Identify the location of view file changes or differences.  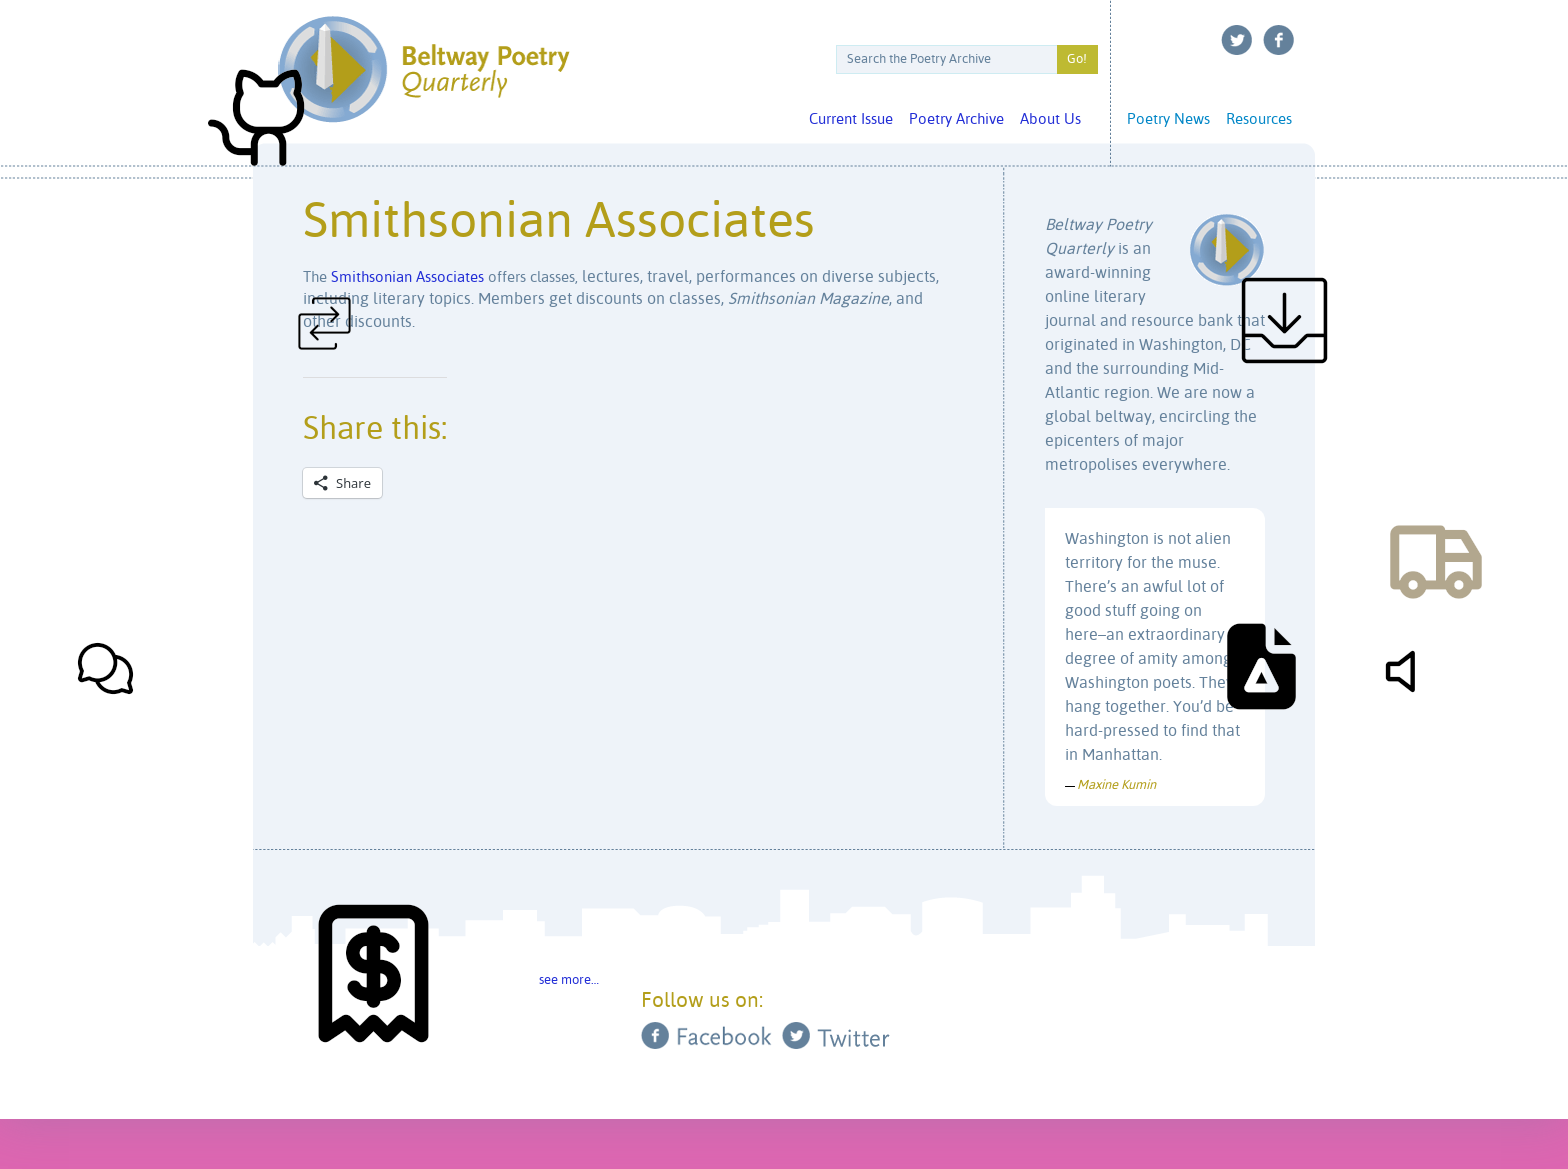
(1261, 666).